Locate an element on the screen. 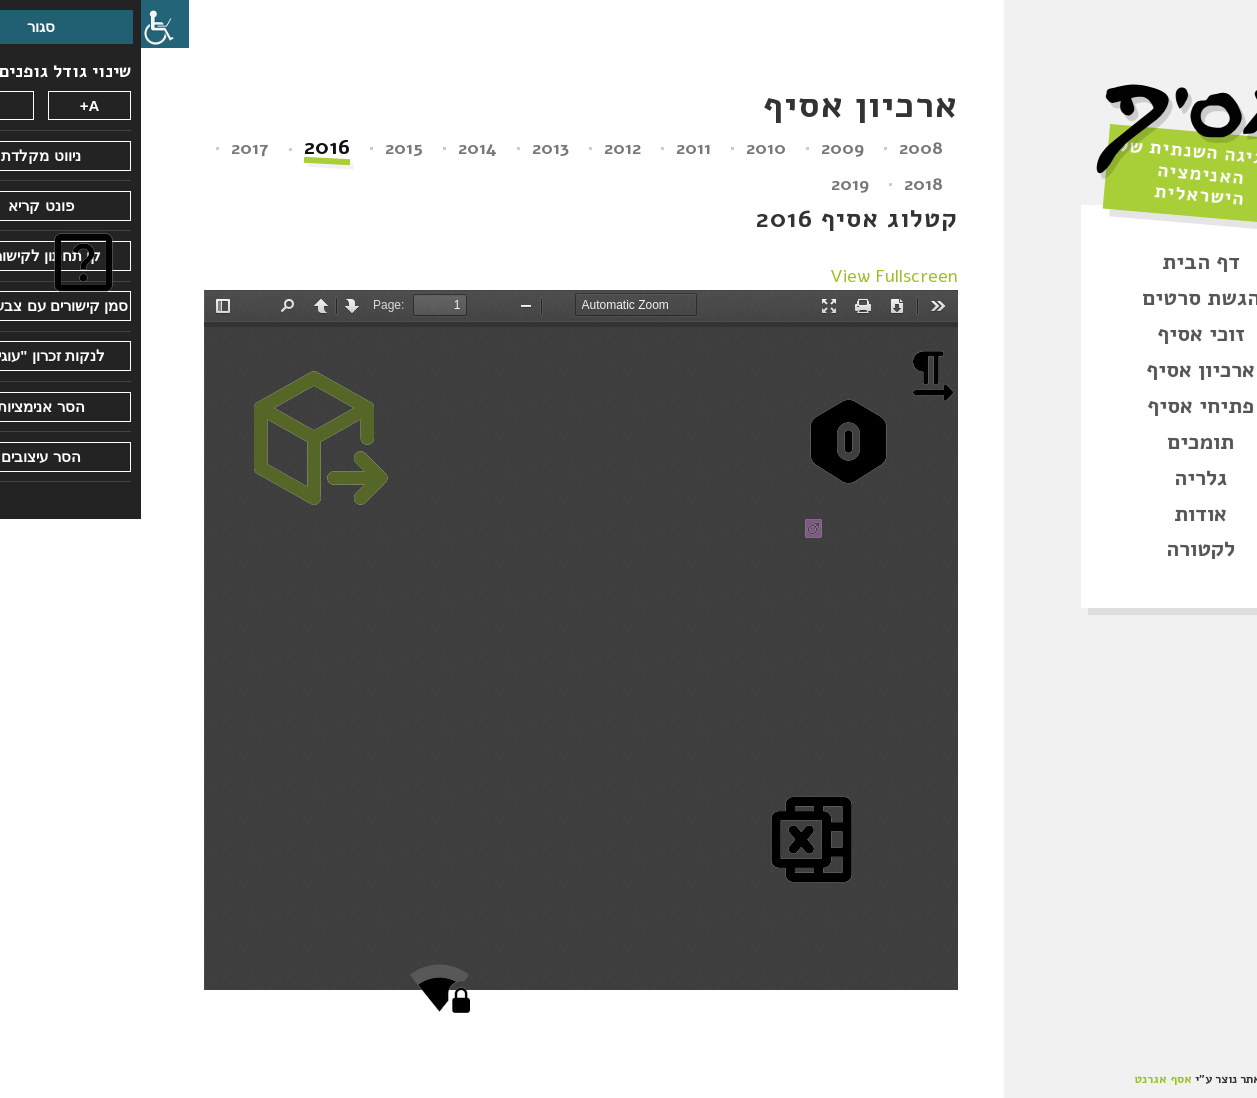 The height and width of the screenshot is (1098, 1257). access help center or support resources is located at coordinates (83, 262).